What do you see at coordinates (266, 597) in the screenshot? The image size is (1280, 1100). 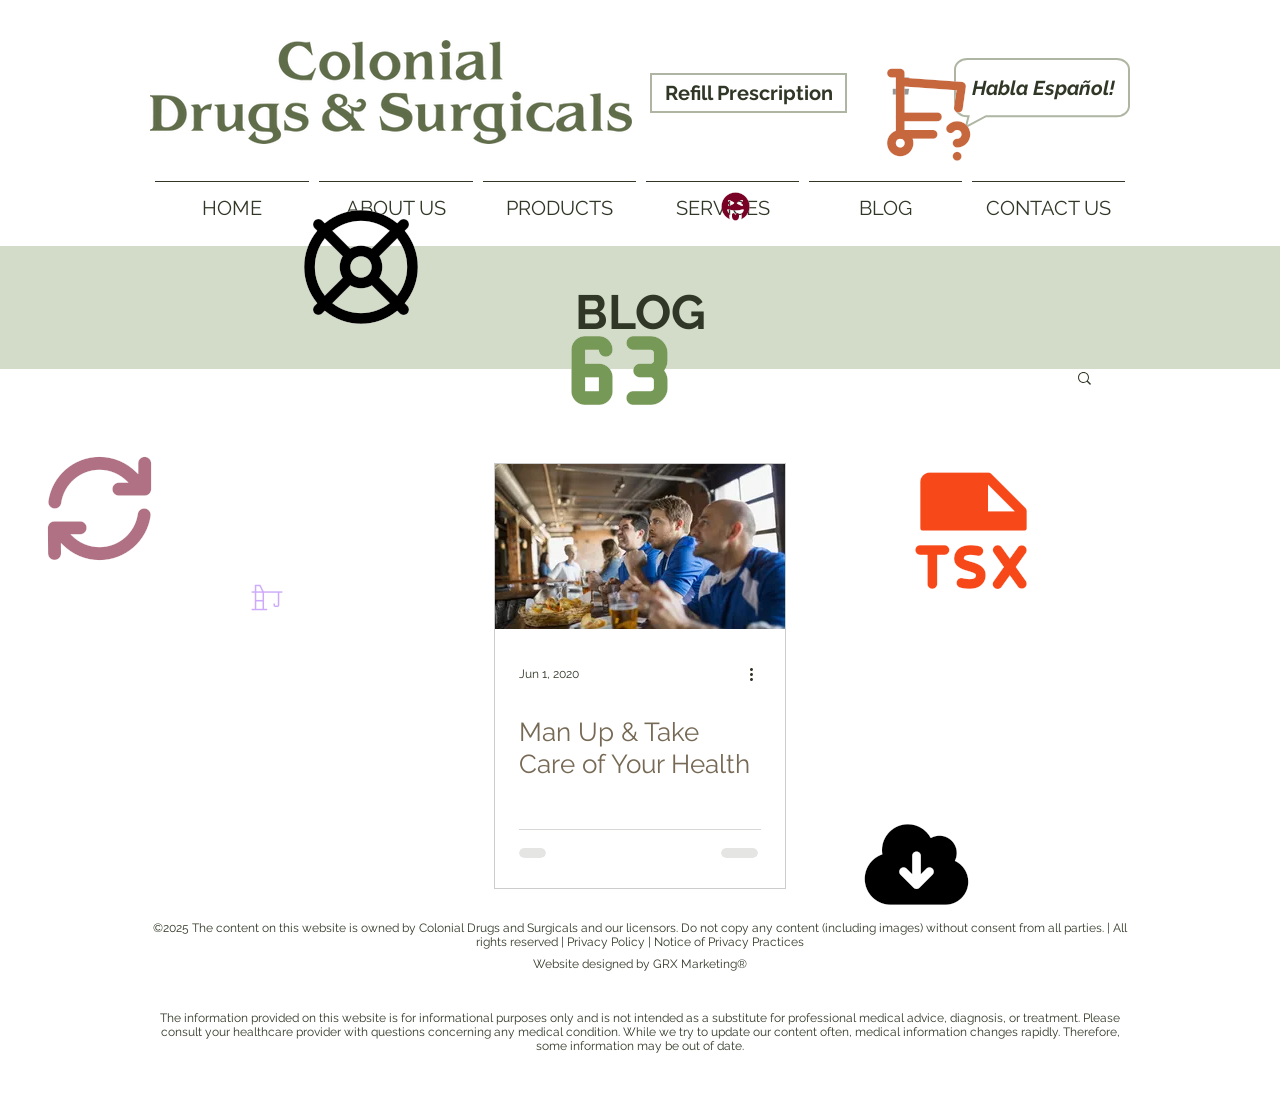 I see `construction or building in progress` at bounding box center [266, 597].